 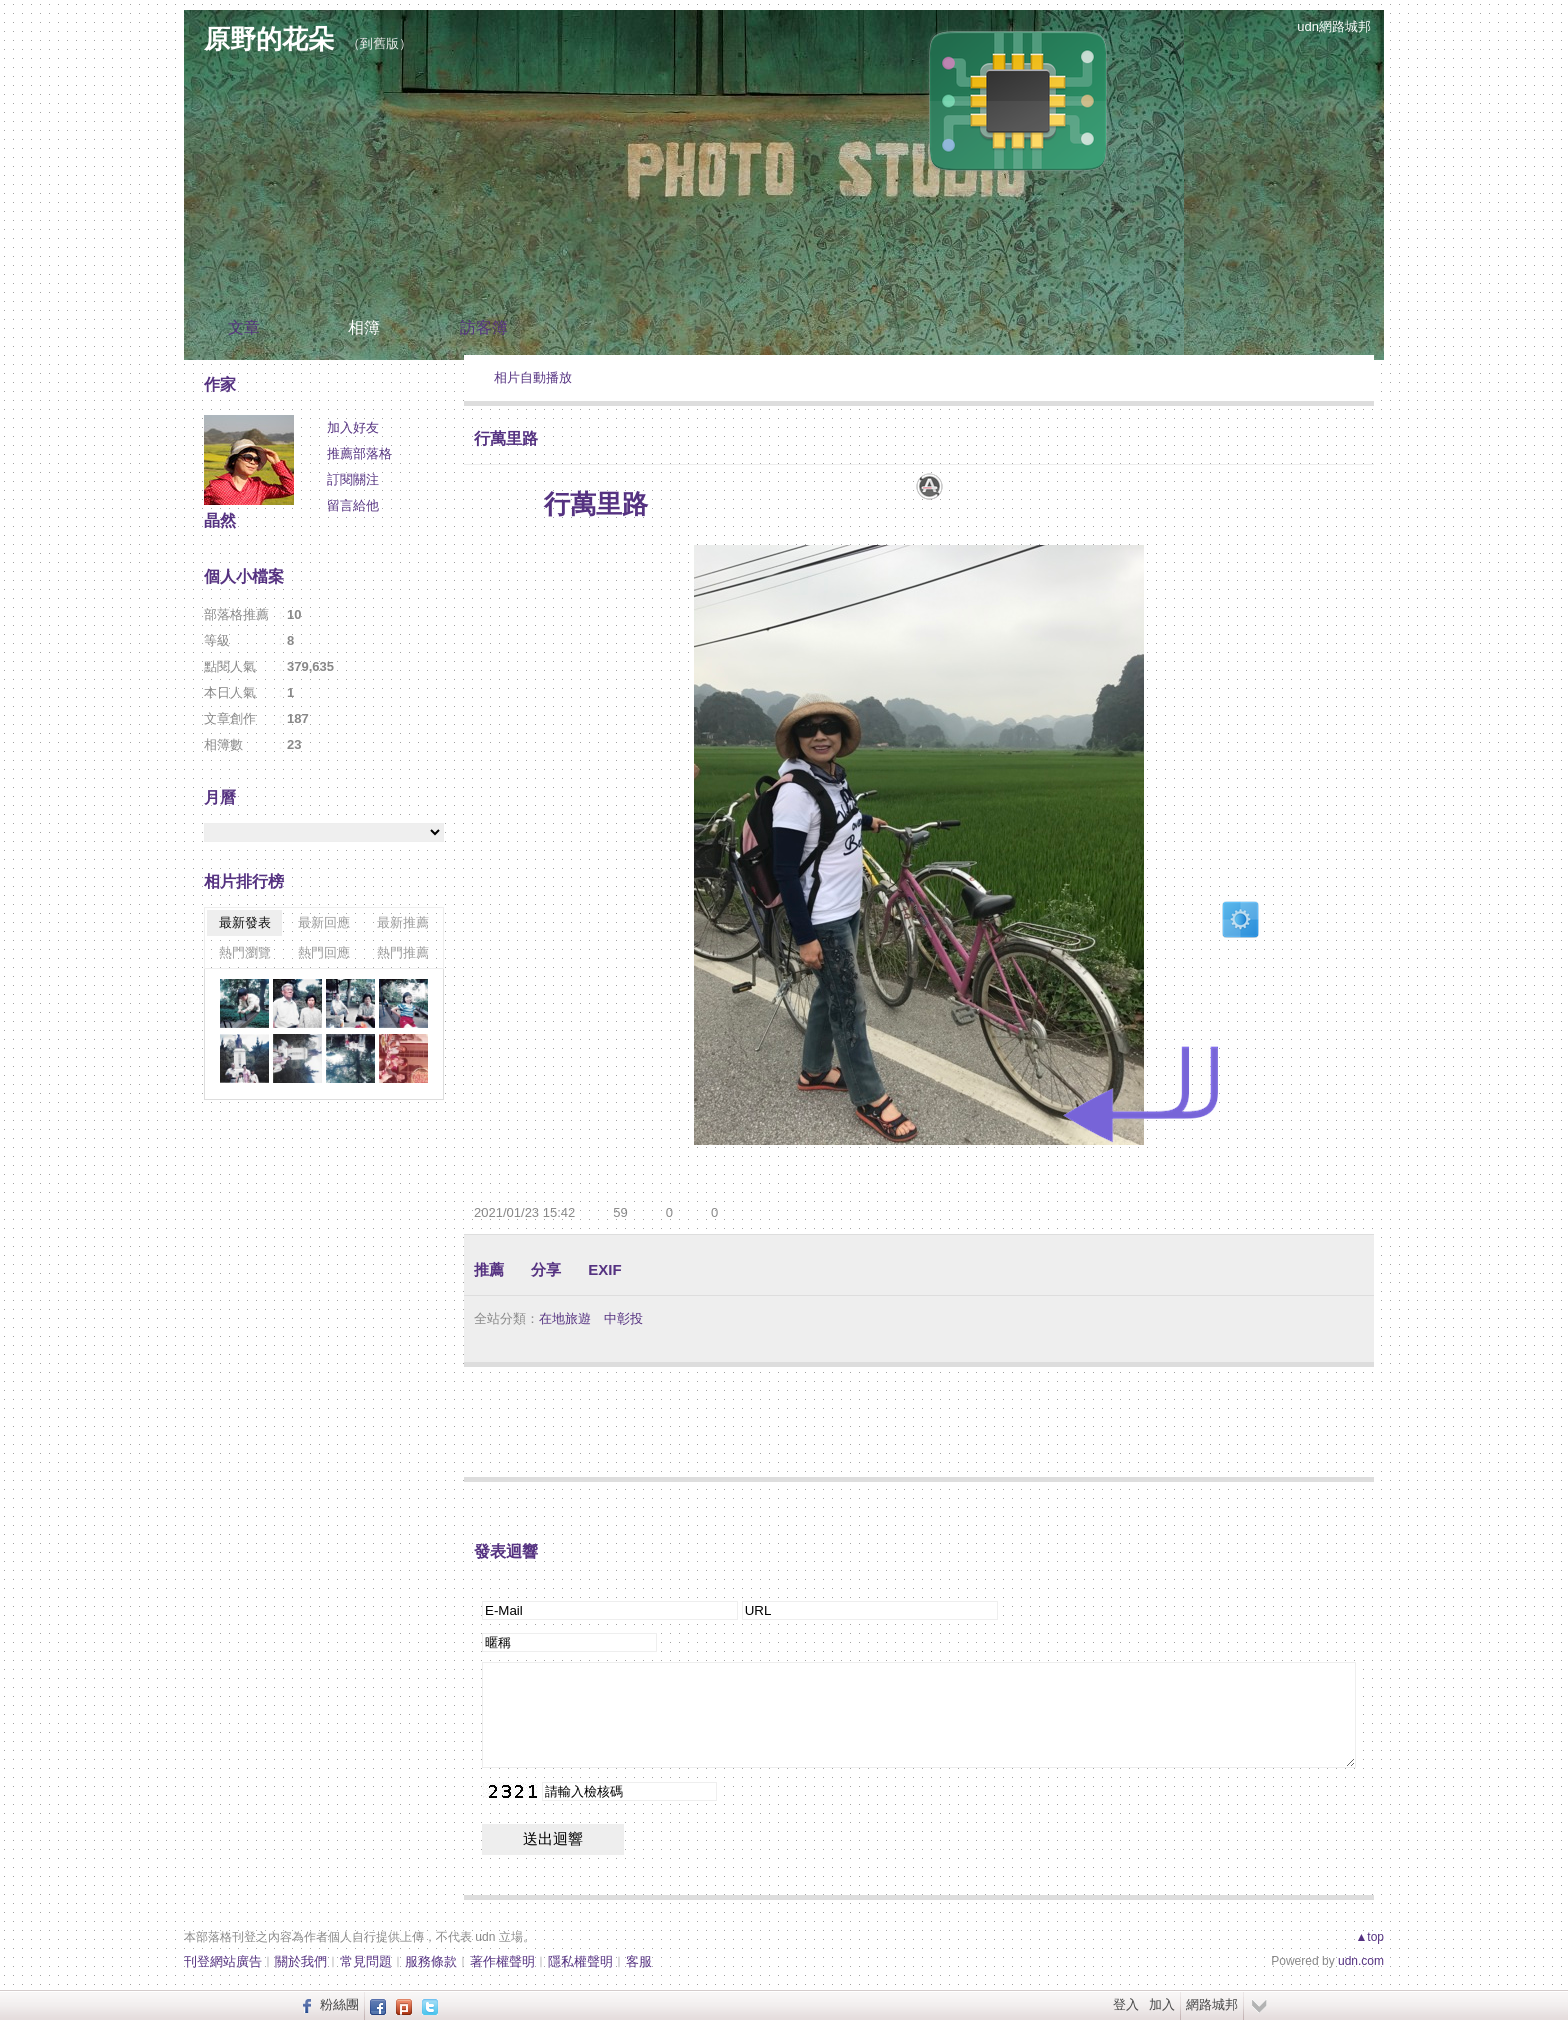 I want to click on open cpu-x system information utility, so click(x=1018, y=101).